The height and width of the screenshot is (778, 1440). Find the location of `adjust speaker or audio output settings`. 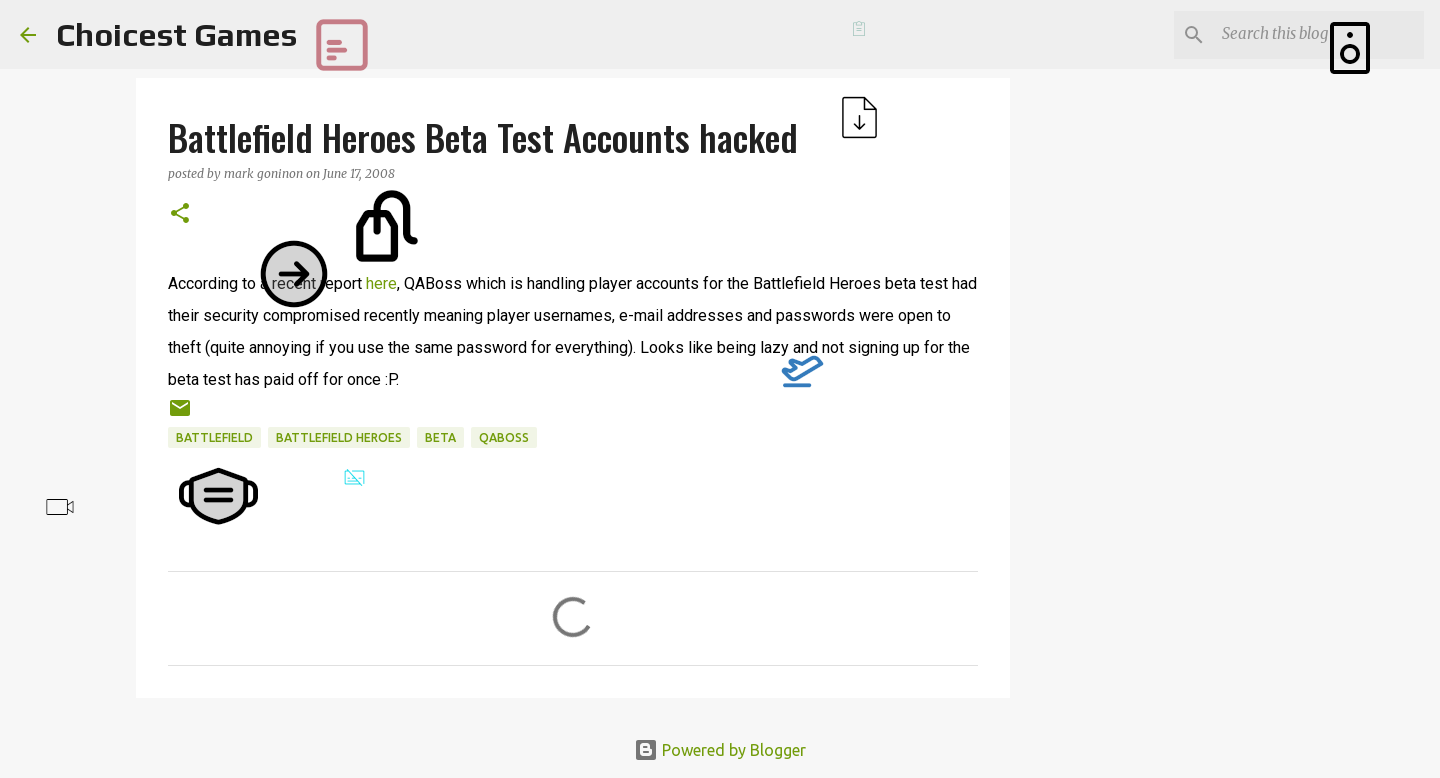

adjust speaker or audio output settings is located at coordinates (1350, 48).